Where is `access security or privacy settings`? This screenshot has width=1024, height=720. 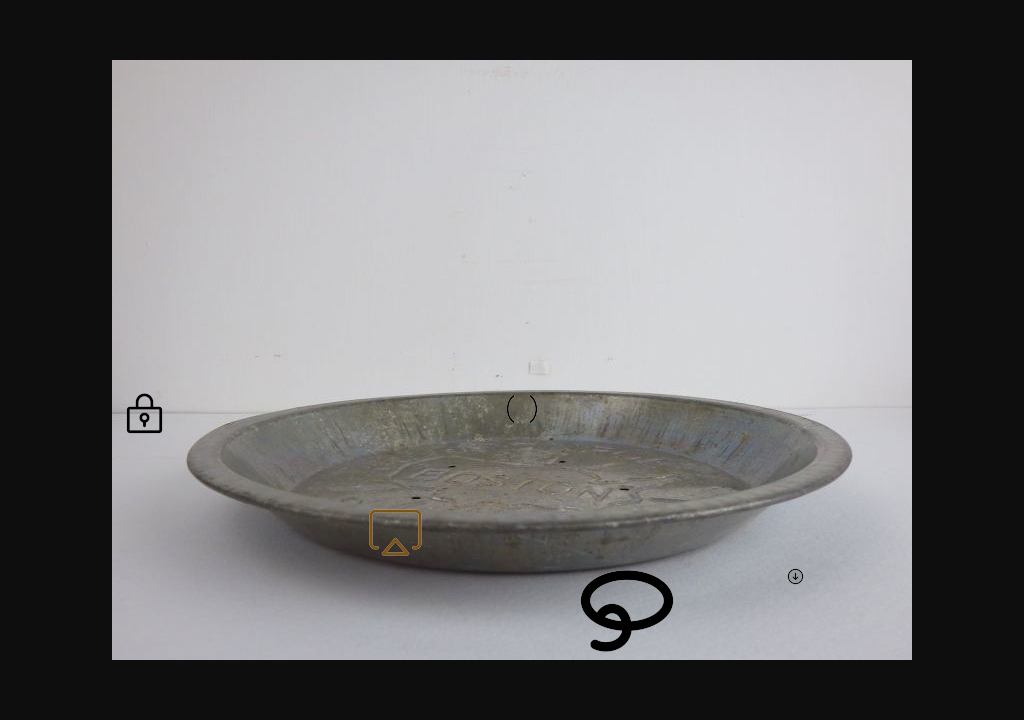 access security or privacy settings is located at coordinates (144, 415).